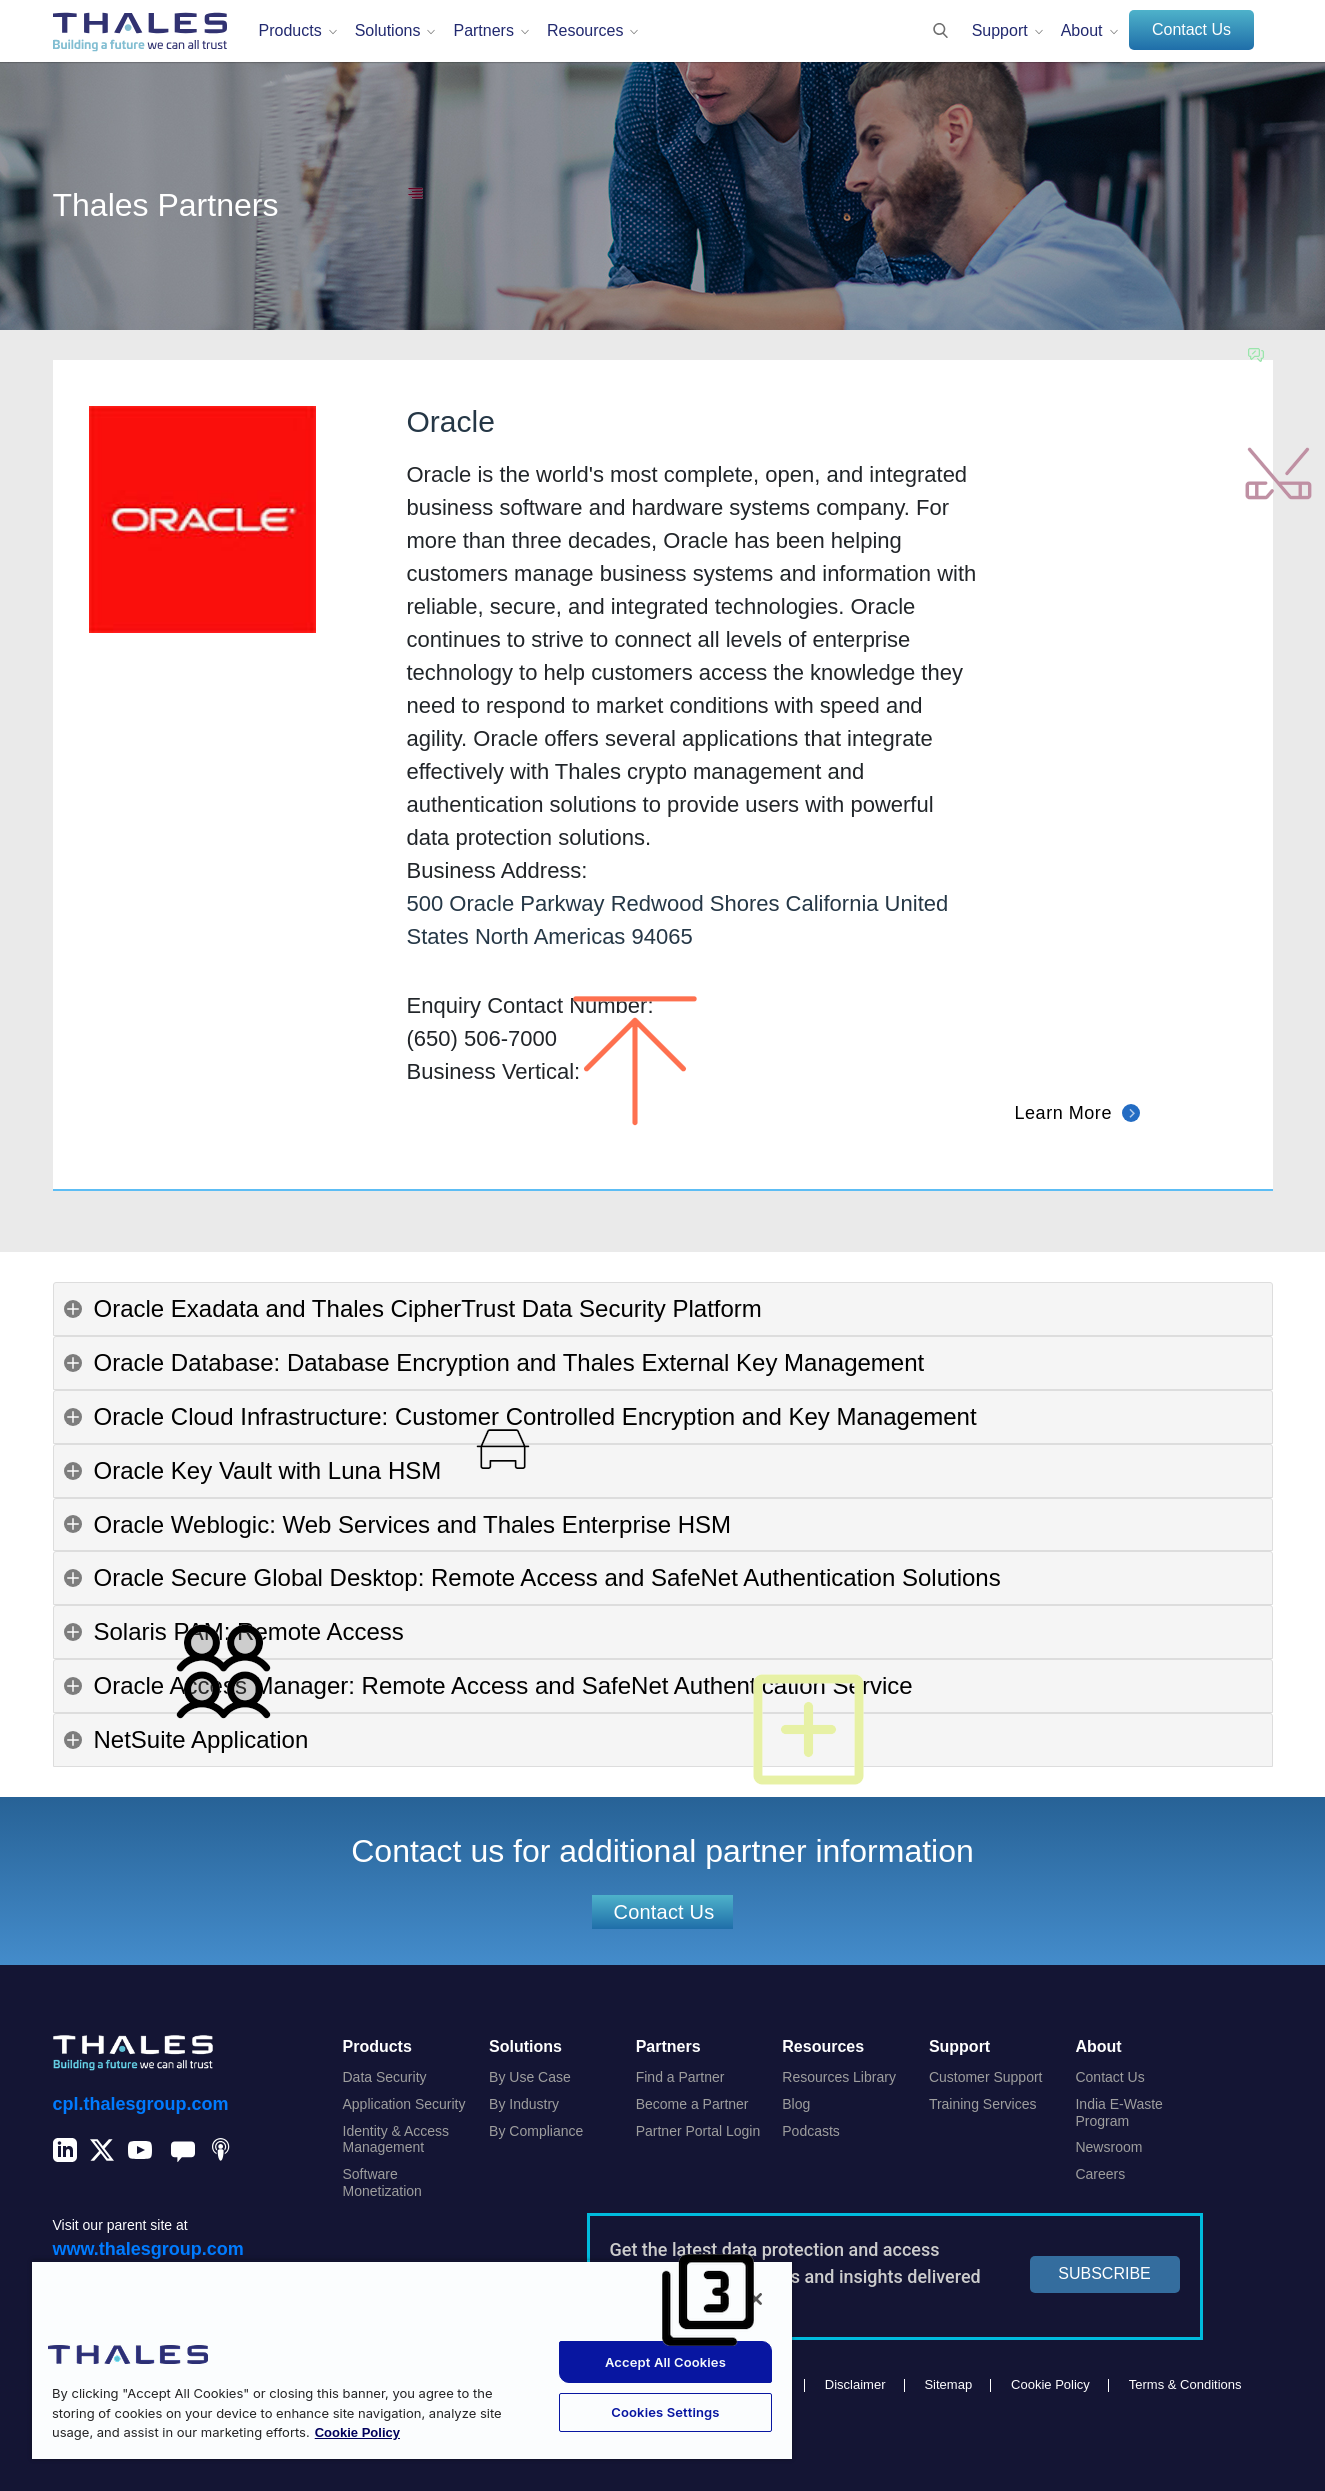  Describe the element at coordinates (708, 2300) in the screenshot. I see `view the third item in a layered stack` at that location.